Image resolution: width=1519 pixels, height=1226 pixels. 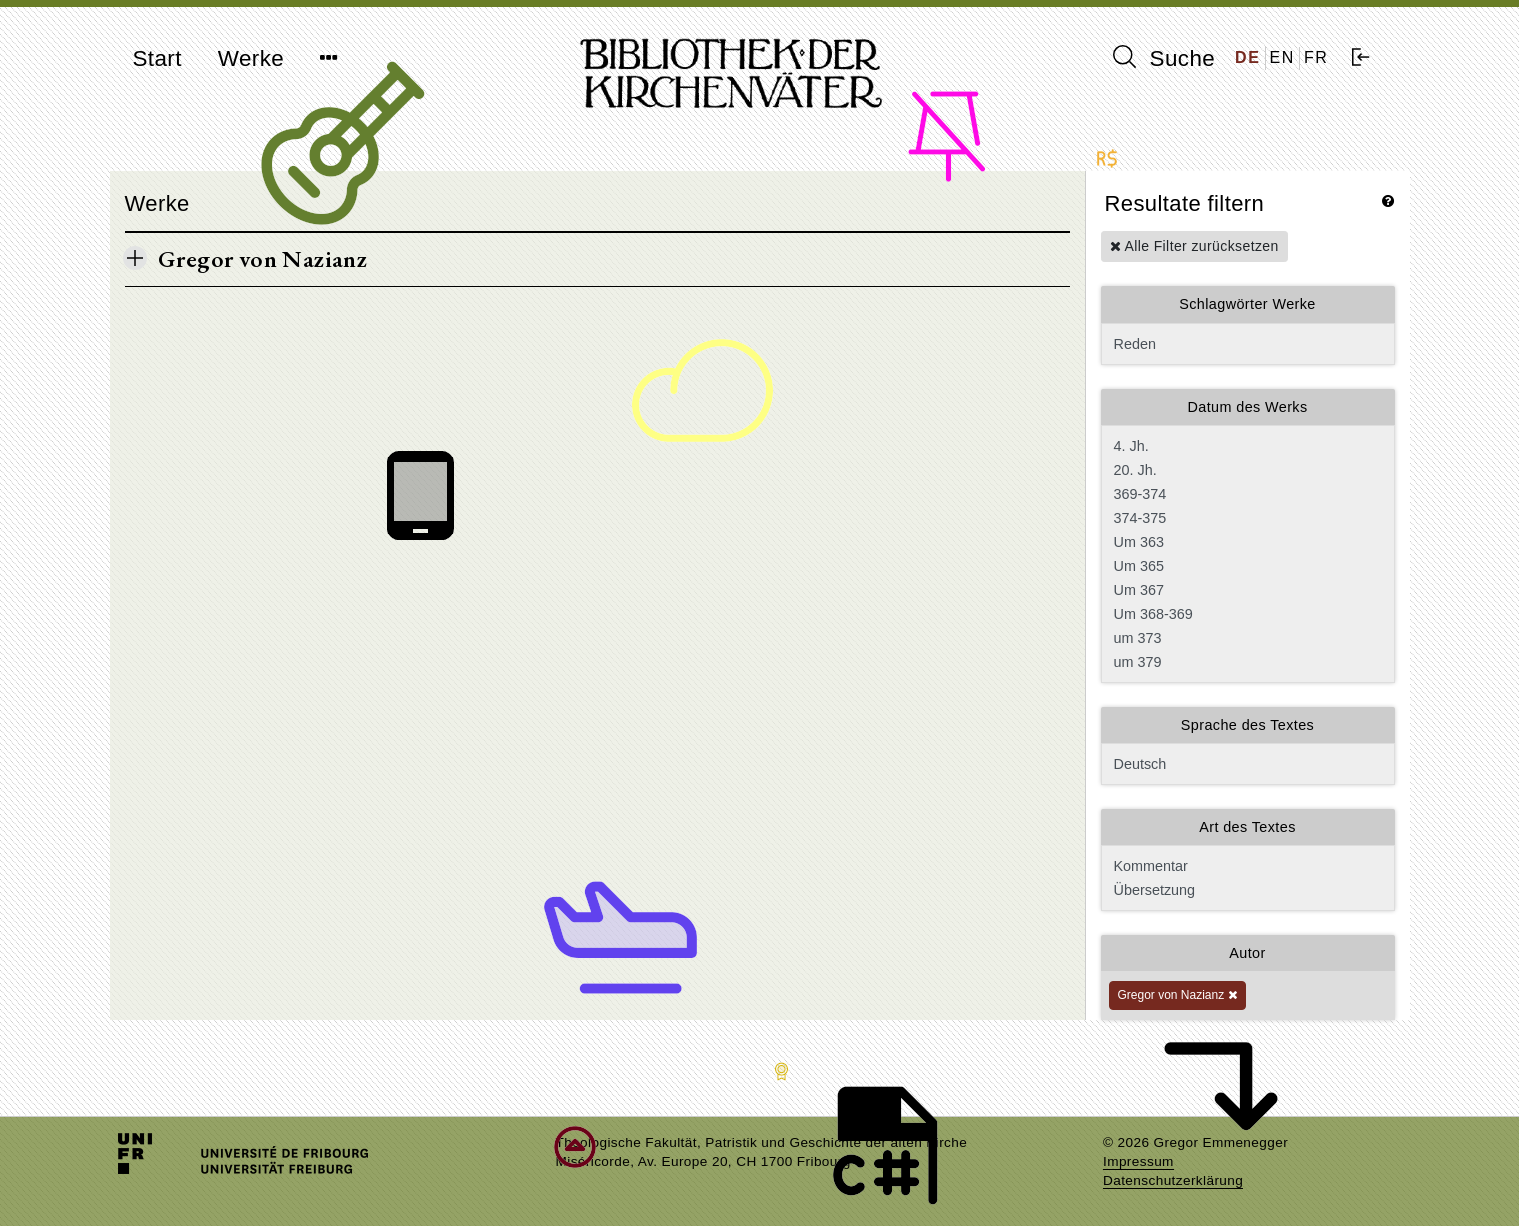 What do you see at coordinates (575, 1147) in the screenshot?
I see `scroll to top of page` at bounding box center [575, 1147].